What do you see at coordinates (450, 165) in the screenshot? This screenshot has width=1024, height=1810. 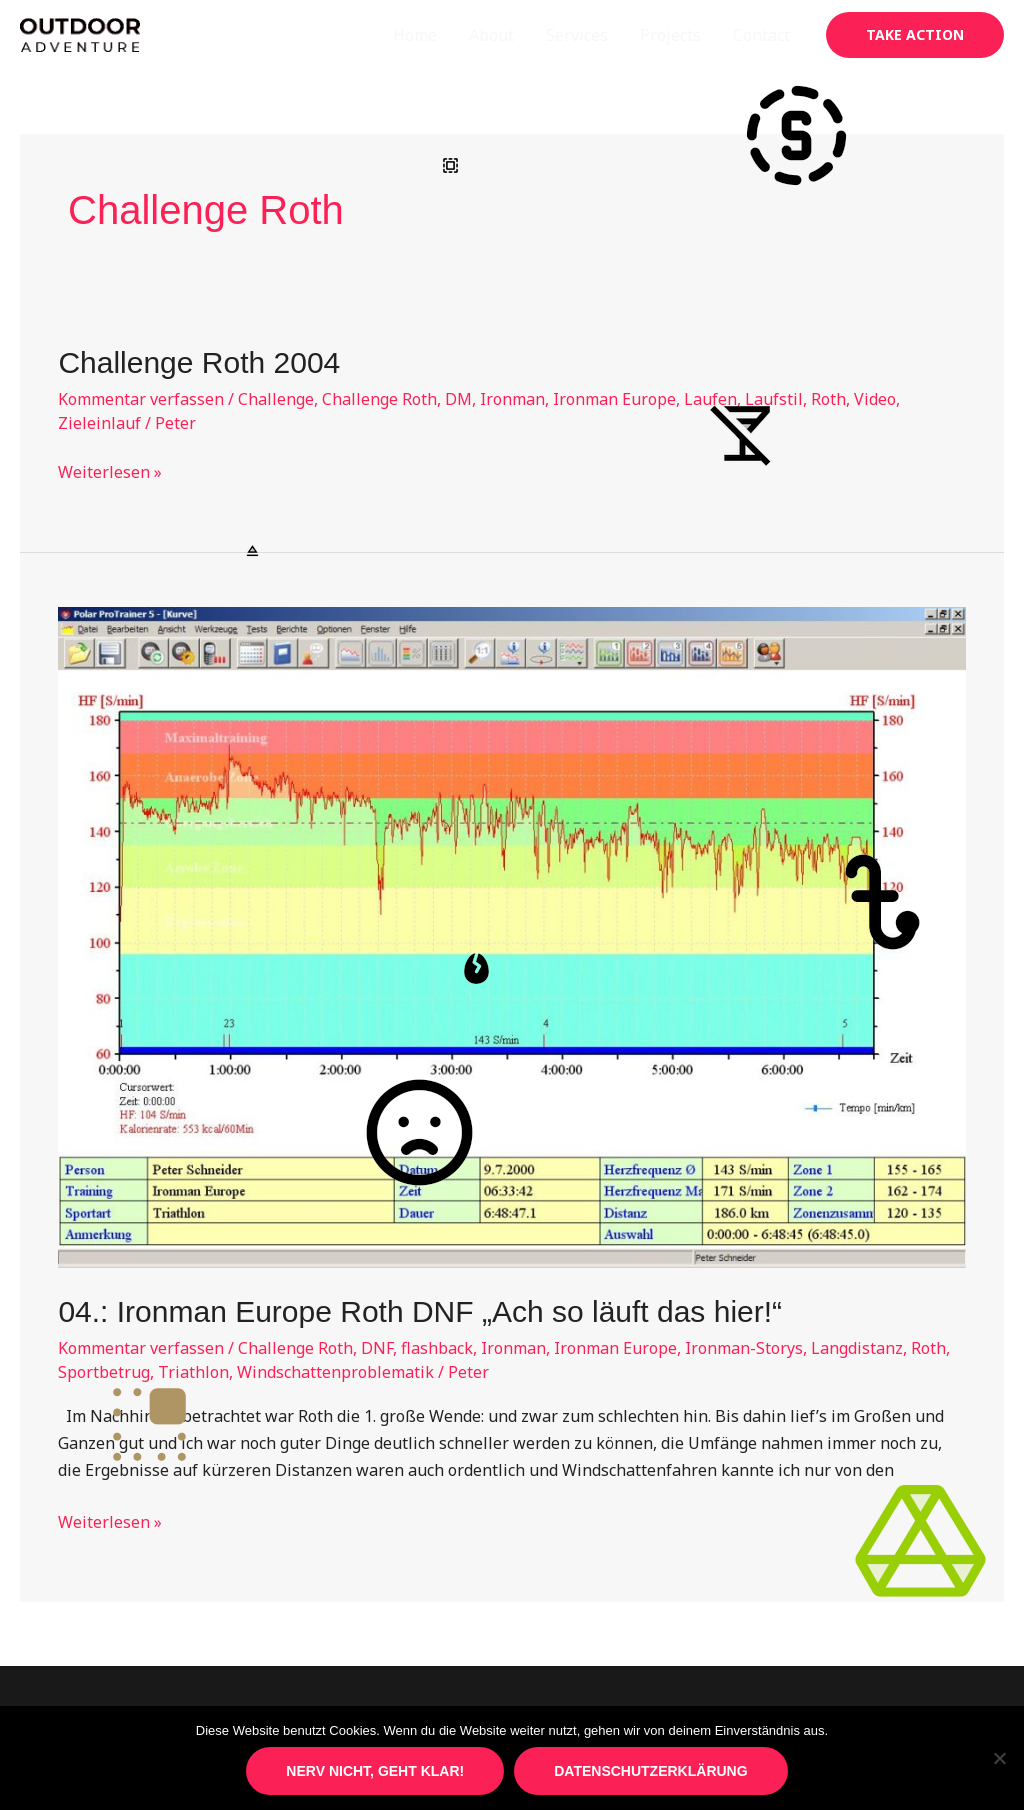 I see `select all items` at bounding box center [450, 165].